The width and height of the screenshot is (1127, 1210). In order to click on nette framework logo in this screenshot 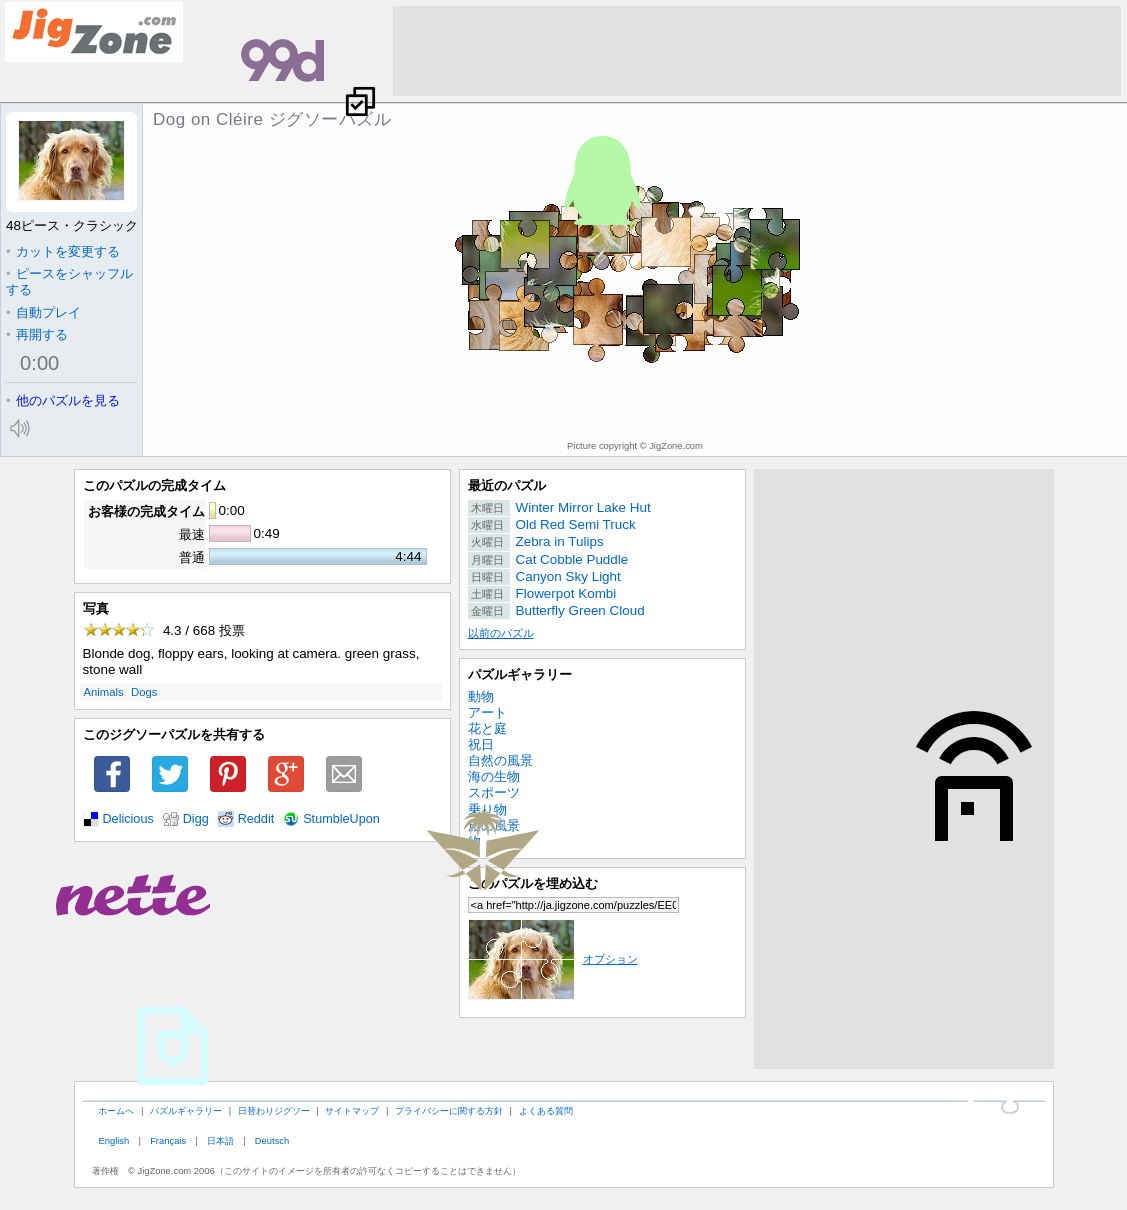, I will do `click(133, 895)`.